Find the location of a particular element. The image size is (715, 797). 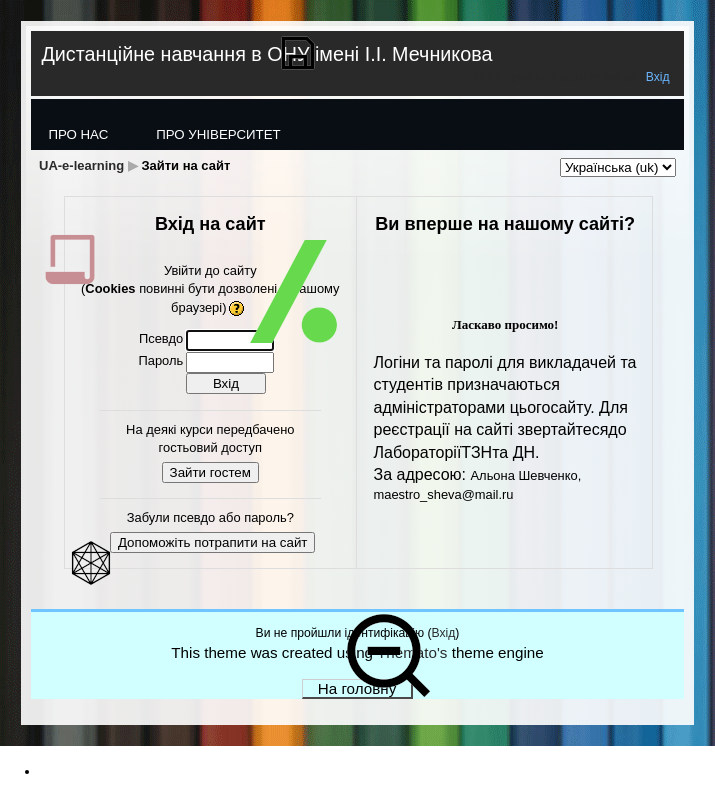

OpenJS Foundation logo is located at coordinates (91, 563).